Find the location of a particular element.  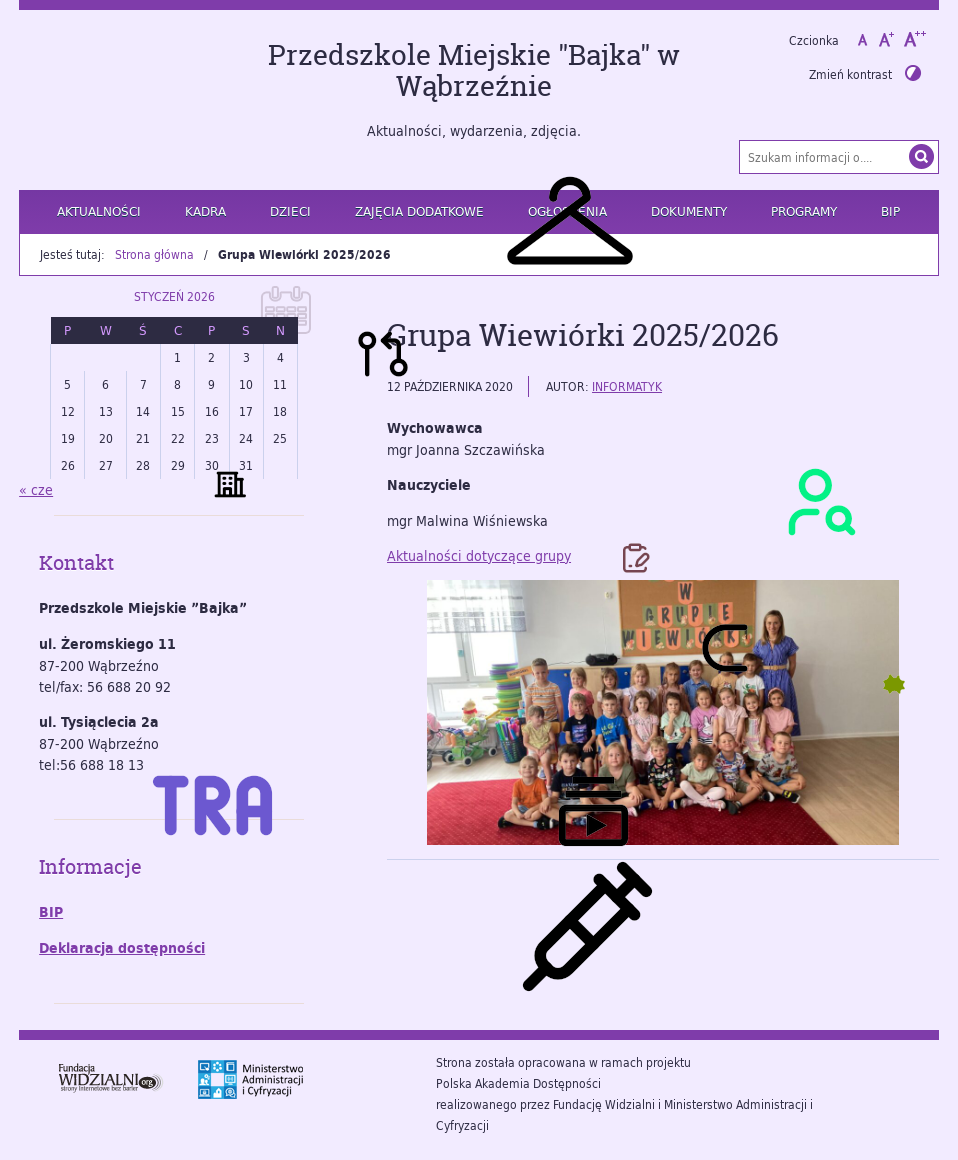

edit or fill out a form is located at coordinates (635, 558).